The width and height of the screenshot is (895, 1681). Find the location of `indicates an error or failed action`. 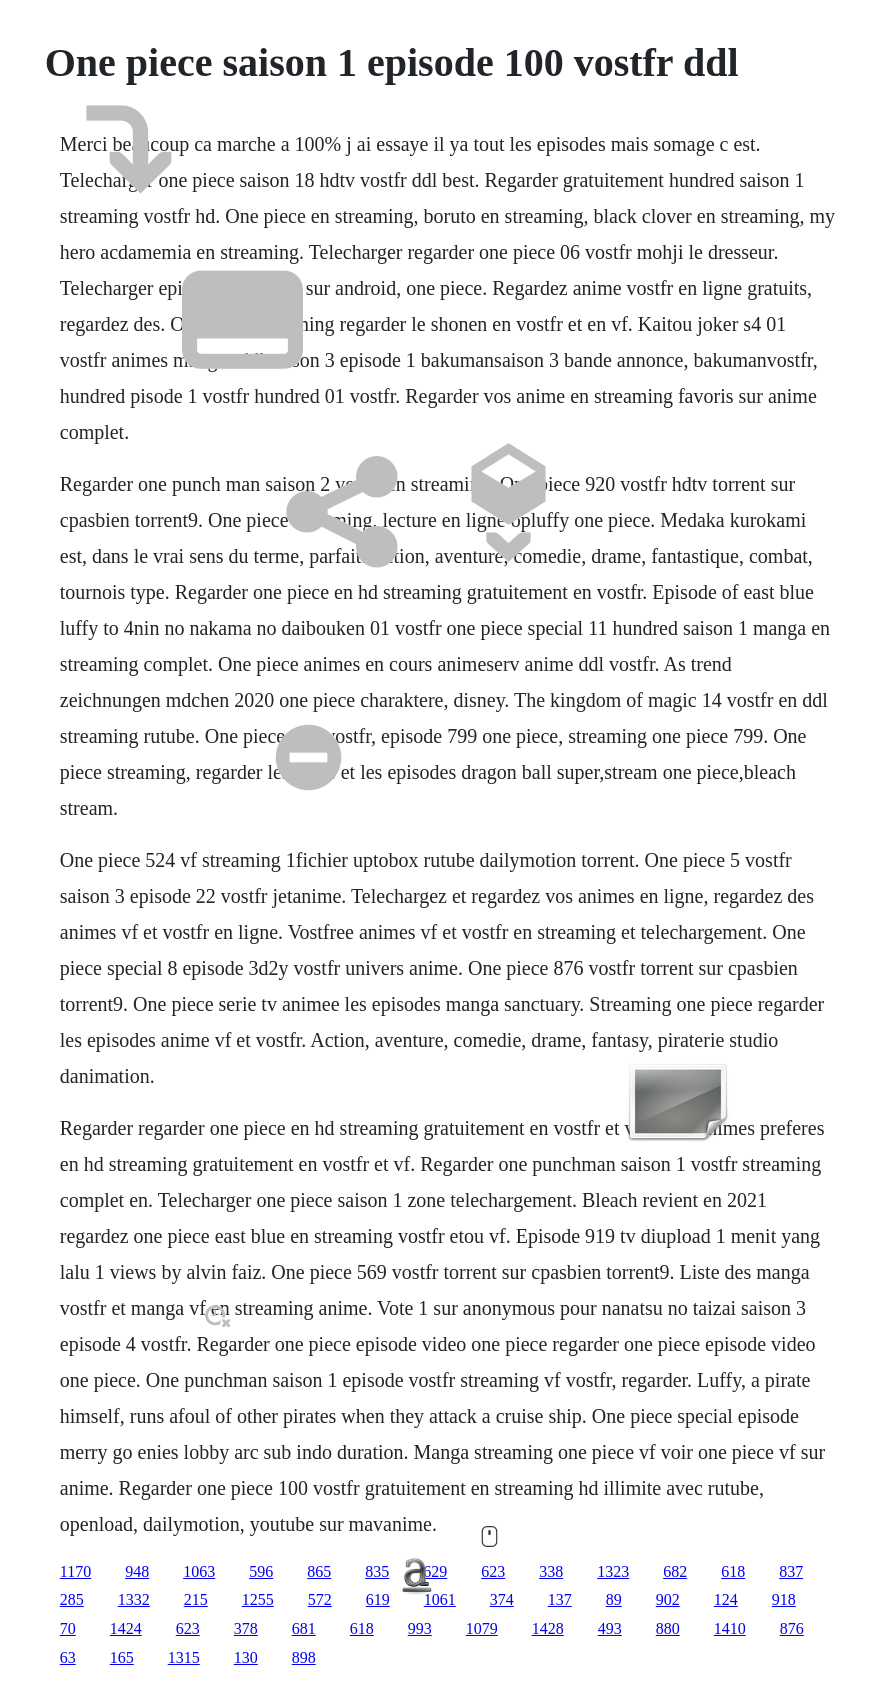

indicates an error or failed action is located at coordinates (308, 757).